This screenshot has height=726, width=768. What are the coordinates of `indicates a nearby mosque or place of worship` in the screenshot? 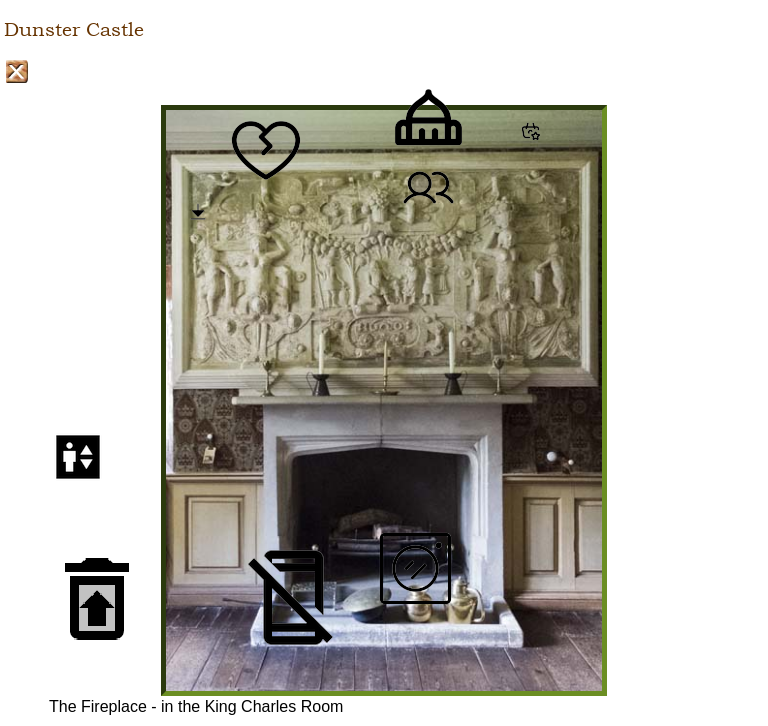 It's located at (428, 120).